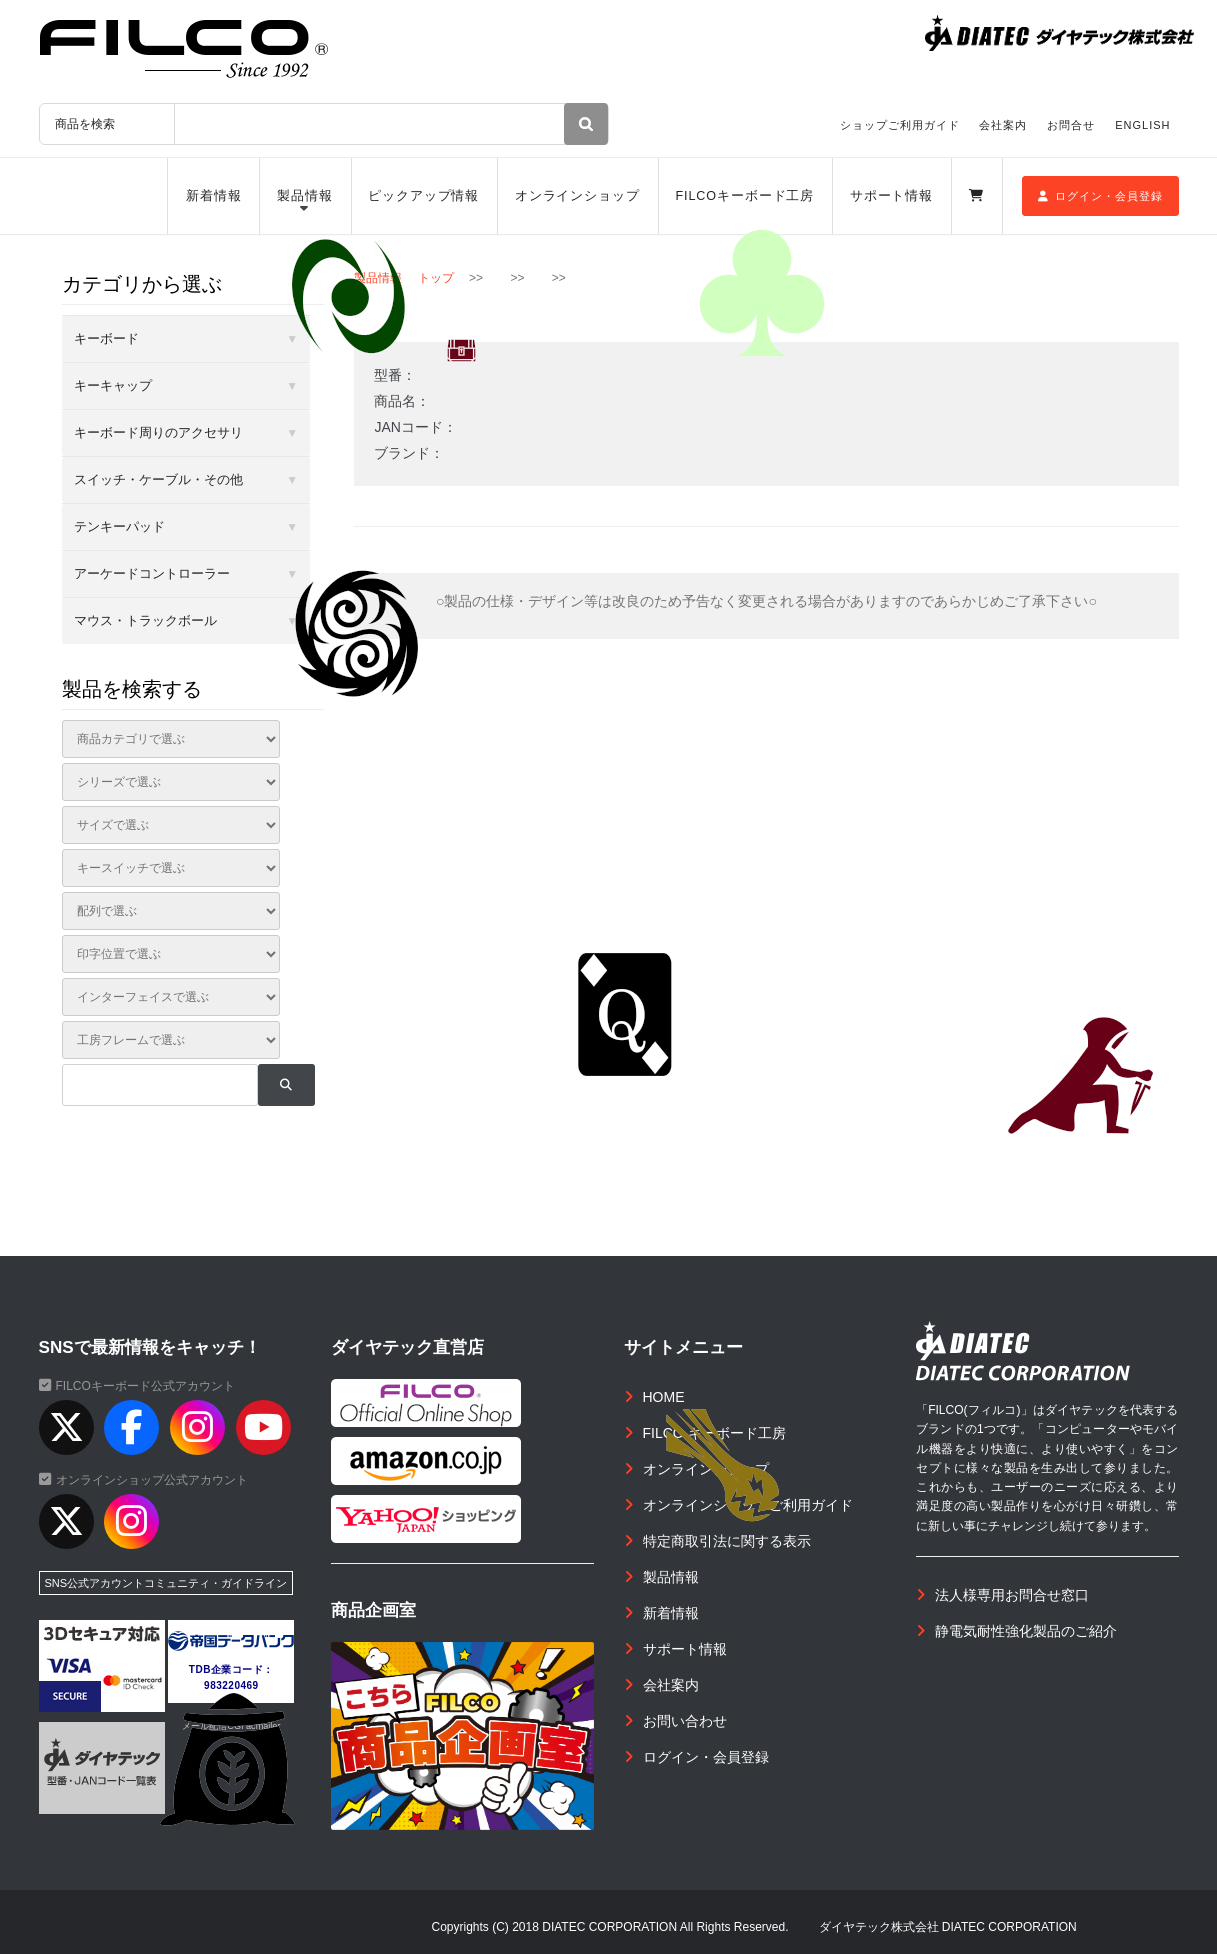 Image resolution: width=1217 pixels, height=1954 pixels. Describe the element at coordinates (1080, 1075) in the screenshot. I see `select assassin or rogue character class` at that location.